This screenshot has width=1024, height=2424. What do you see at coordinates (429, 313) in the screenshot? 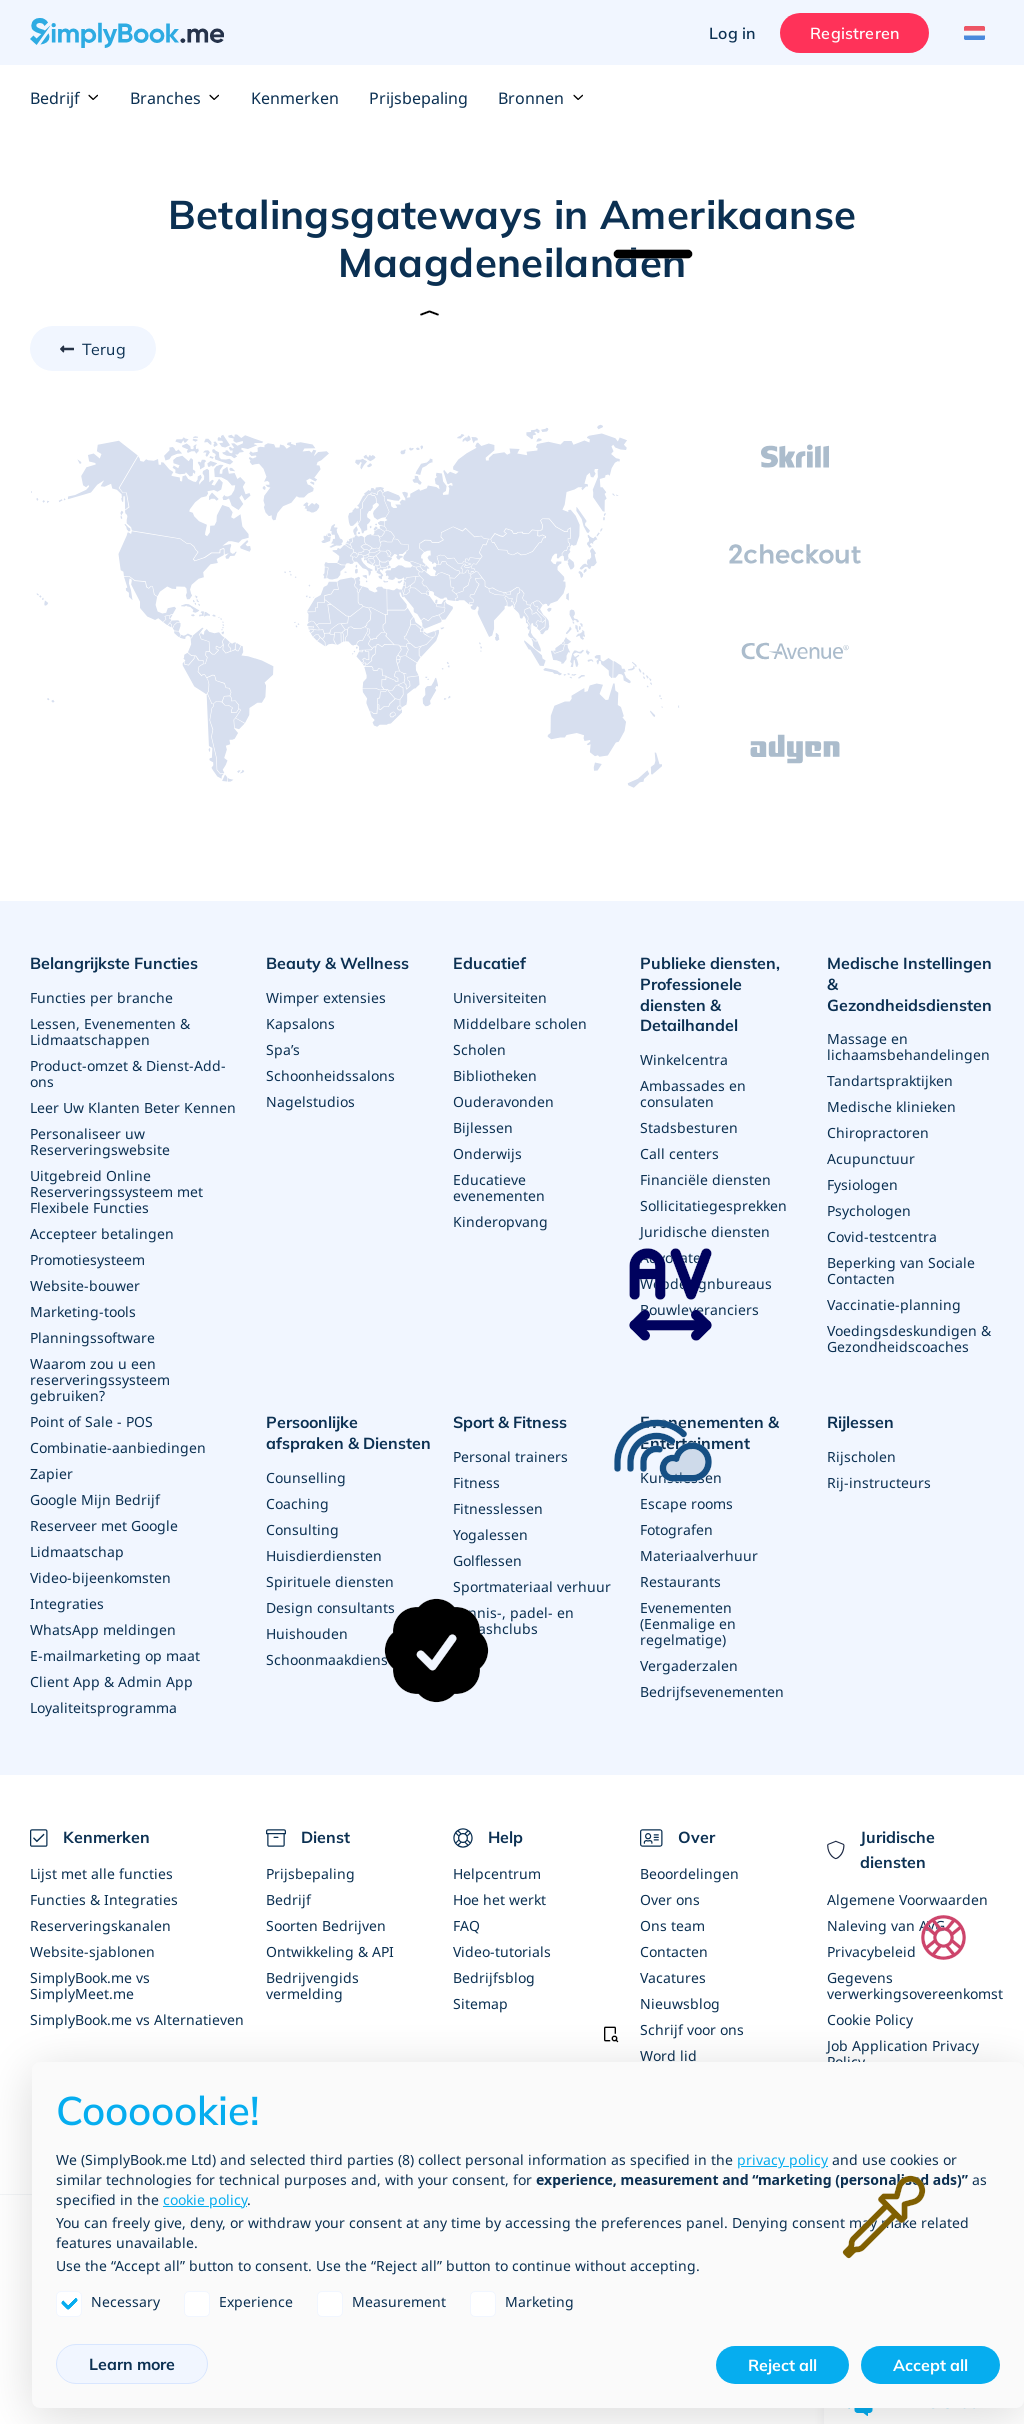
I see `collapse or minimize a section` at bounding box center [429, 313].